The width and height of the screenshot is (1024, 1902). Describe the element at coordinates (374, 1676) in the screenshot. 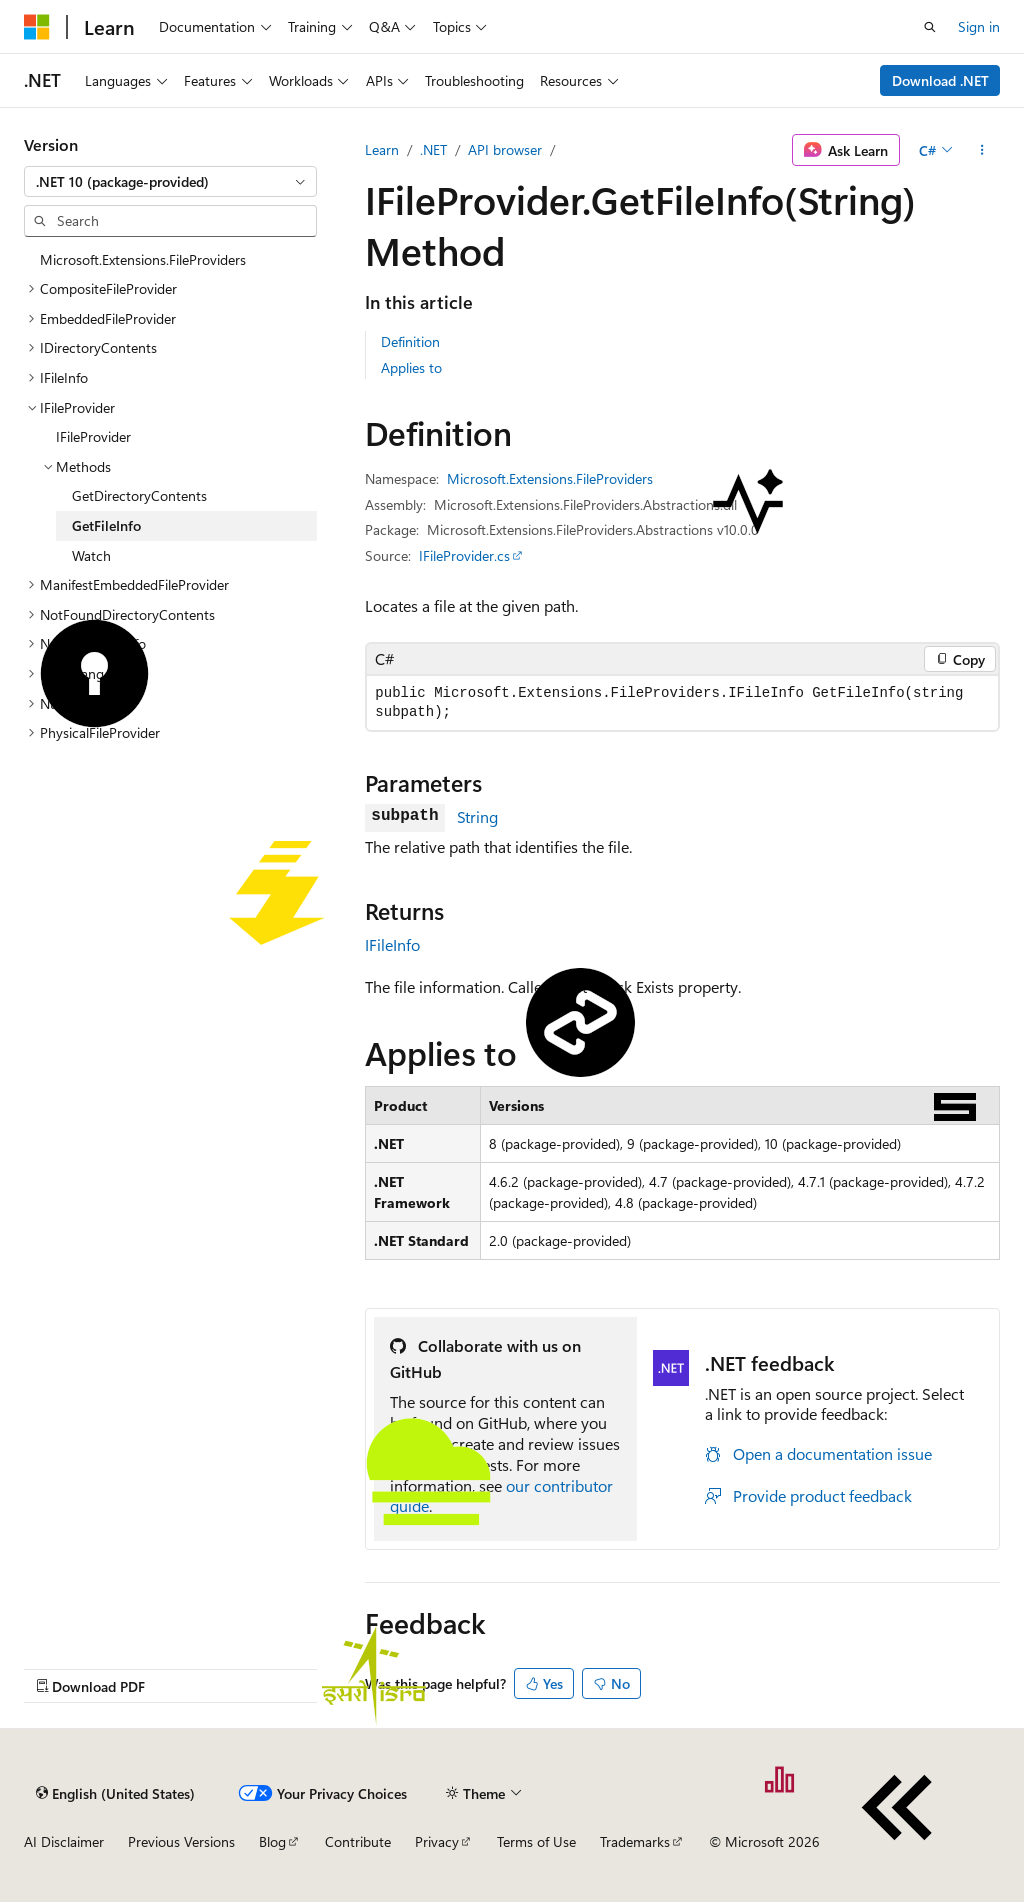

I see `link to ISRO (Indian Space Research Organisation) website` at that location.